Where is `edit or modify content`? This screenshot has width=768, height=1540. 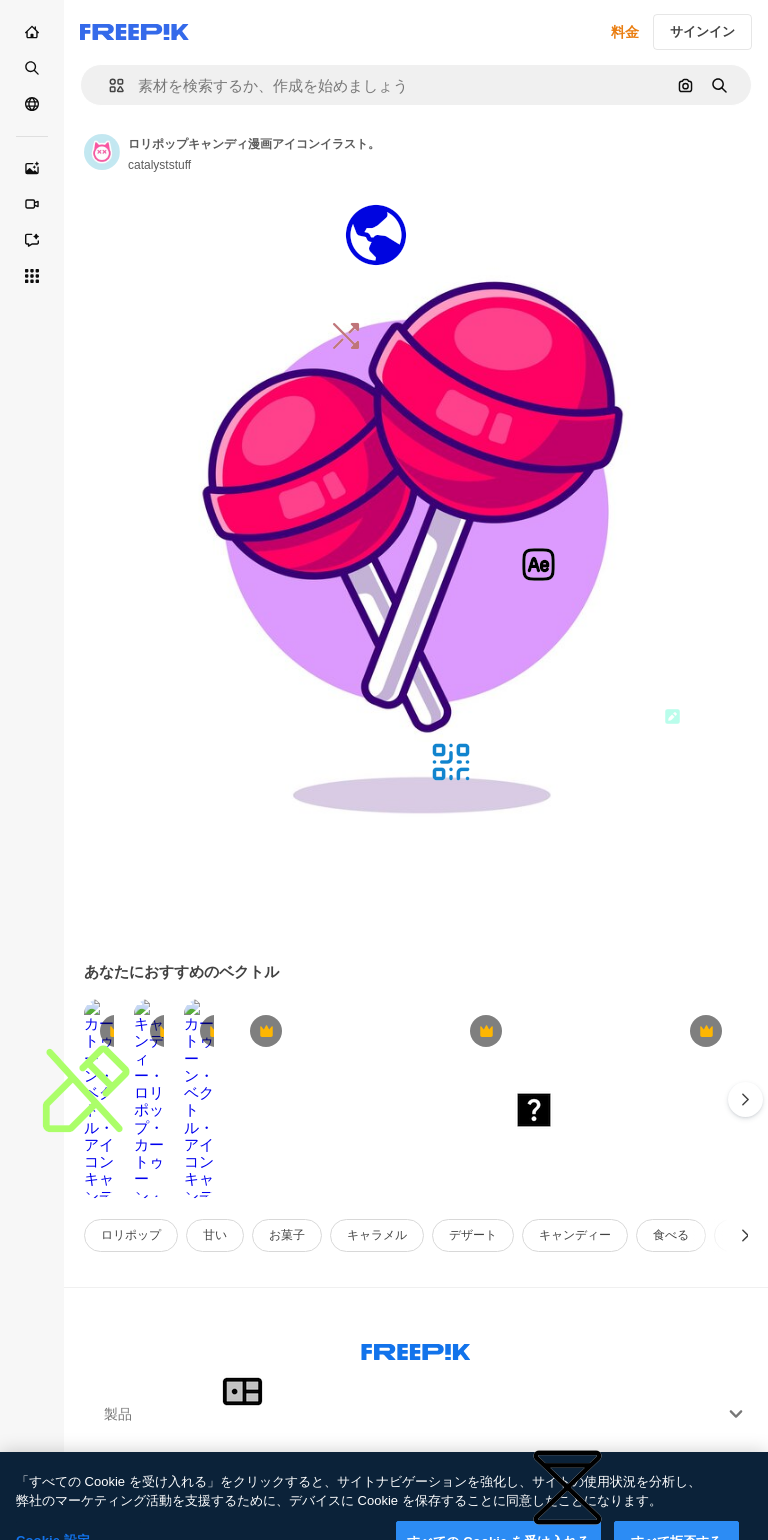 edit or modify content is located at coordinates (672, 716).